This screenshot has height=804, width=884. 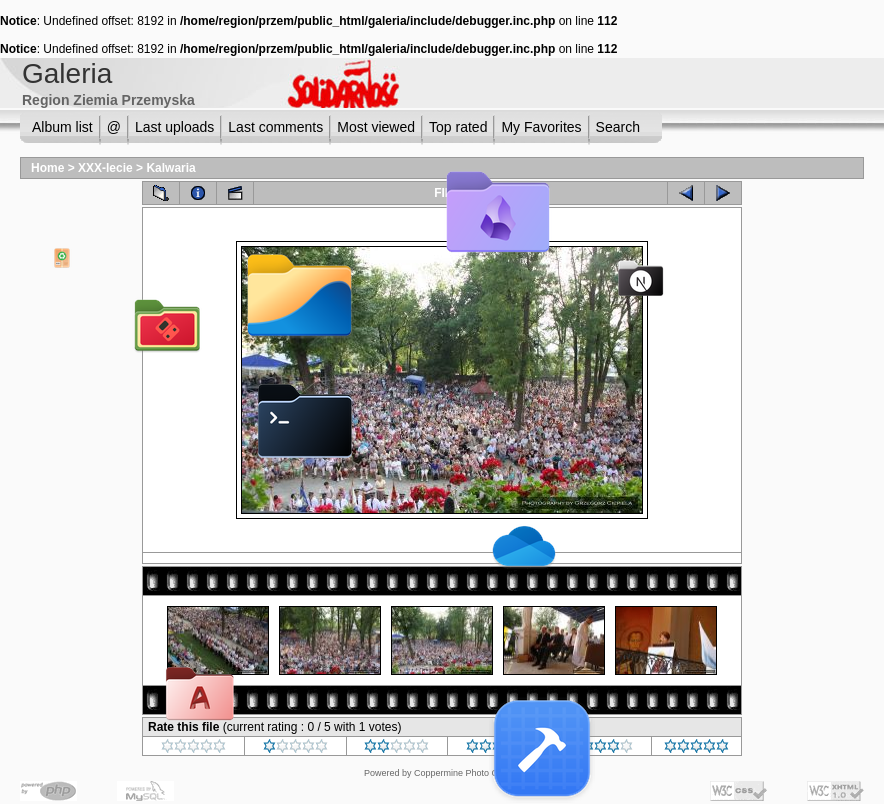 What do you see at coordinates (640, 279) in the screenshot?
I see `open next.js project folder` at bounding box center [640, 279].